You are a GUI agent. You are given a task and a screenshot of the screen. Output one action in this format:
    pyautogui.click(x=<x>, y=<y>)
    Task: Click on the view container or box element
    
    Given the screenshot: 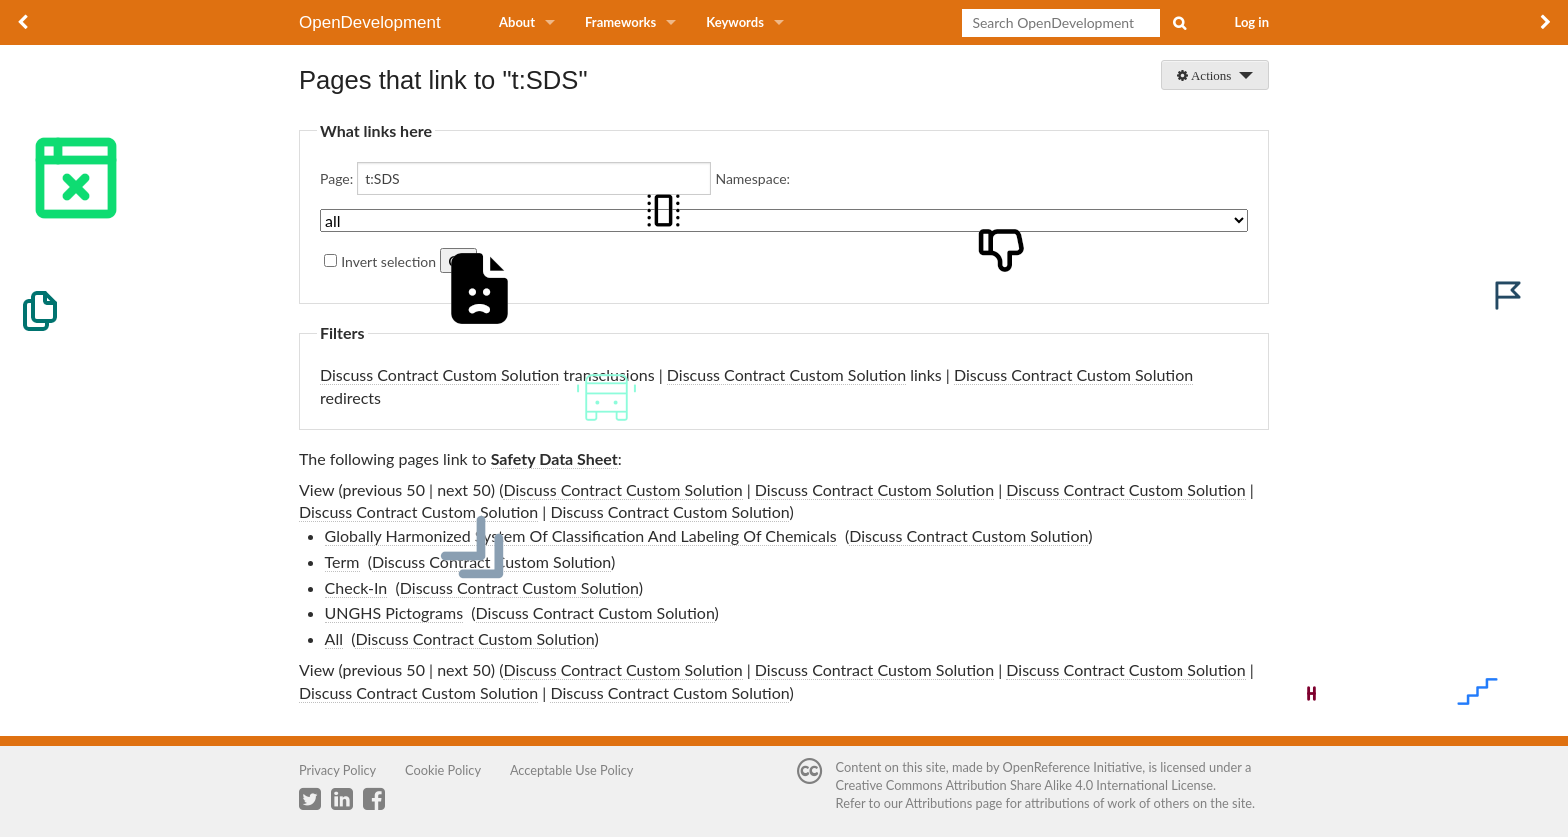 What is the action you would take?
    pyautogui.click(x=663, y=210)
    